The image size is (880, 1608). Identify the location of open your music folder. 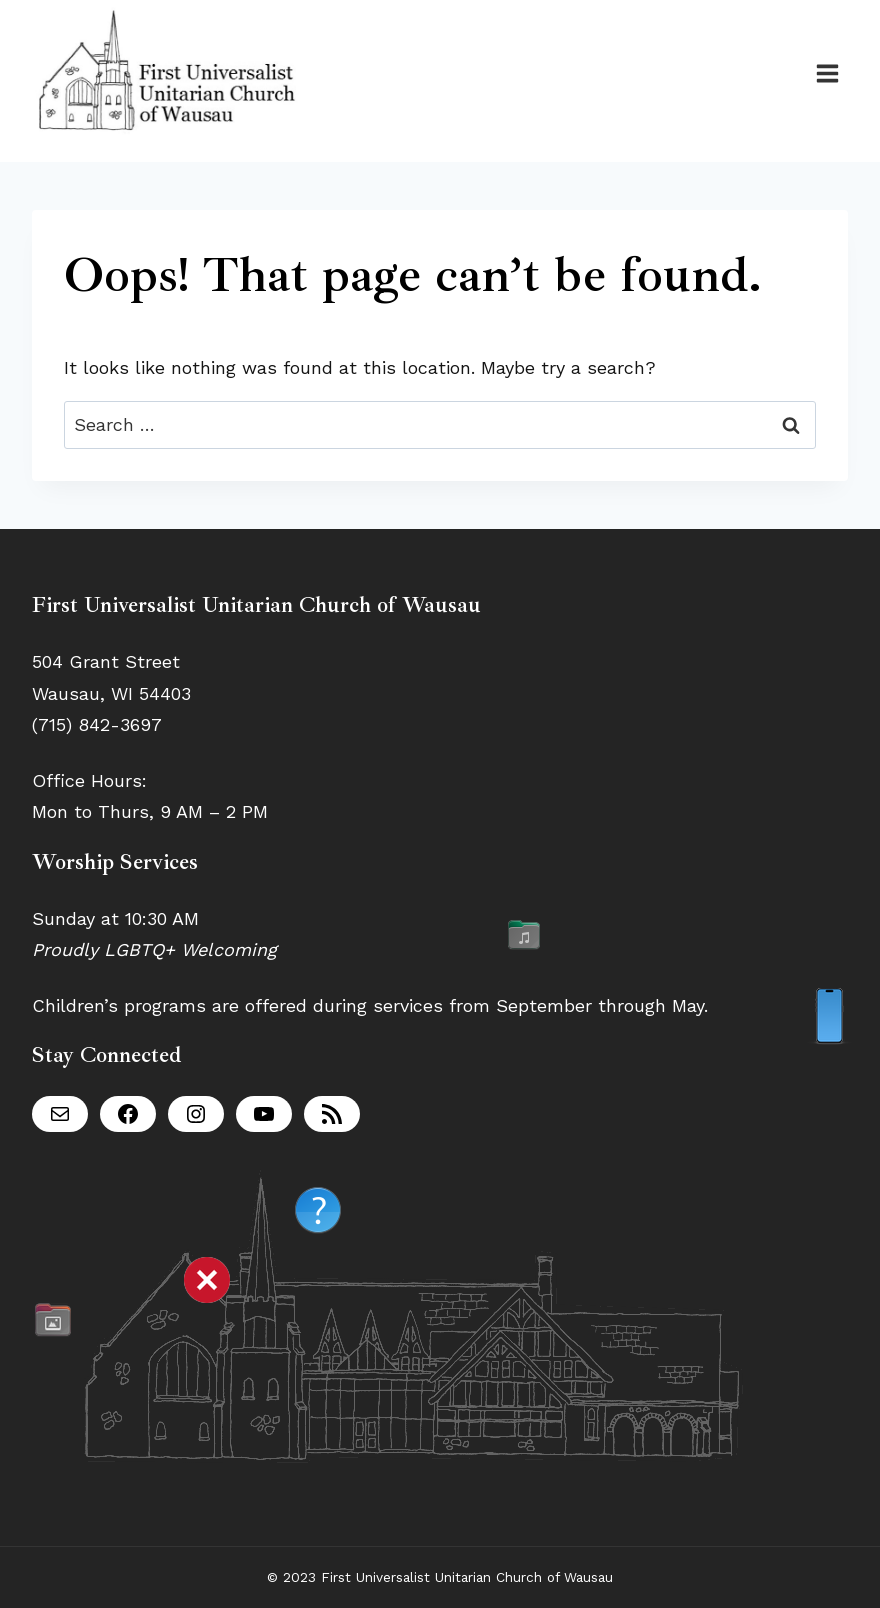
(524, 934).